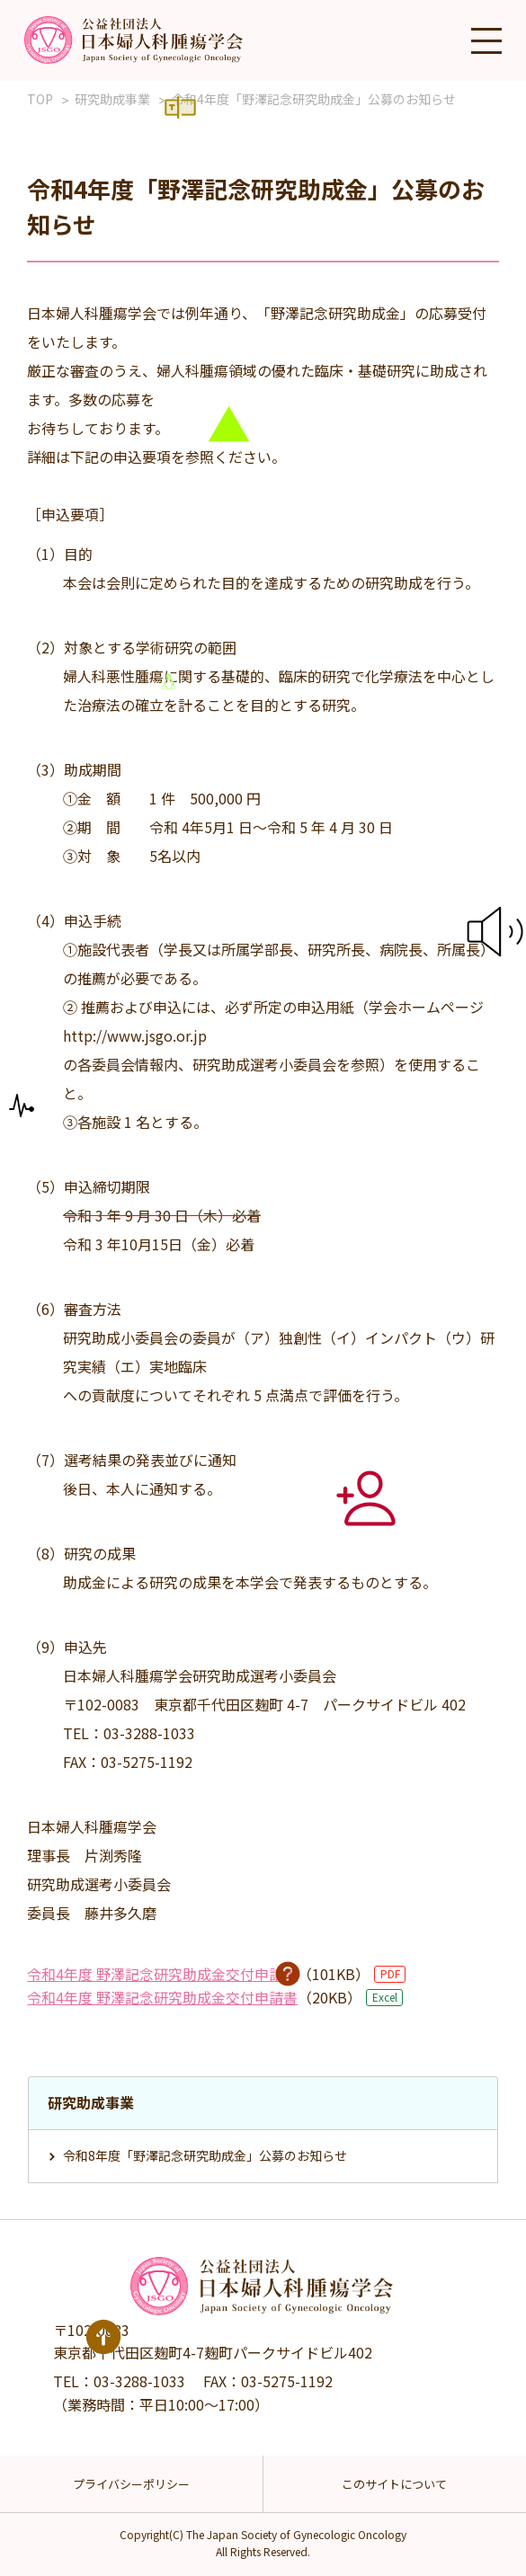 Image resolution: width=526 pixels, height=2576 pixels. Describe the element at coordinates (168, 681) in the screenshot. I see `indicates Linux operating system compatibility` at that location.